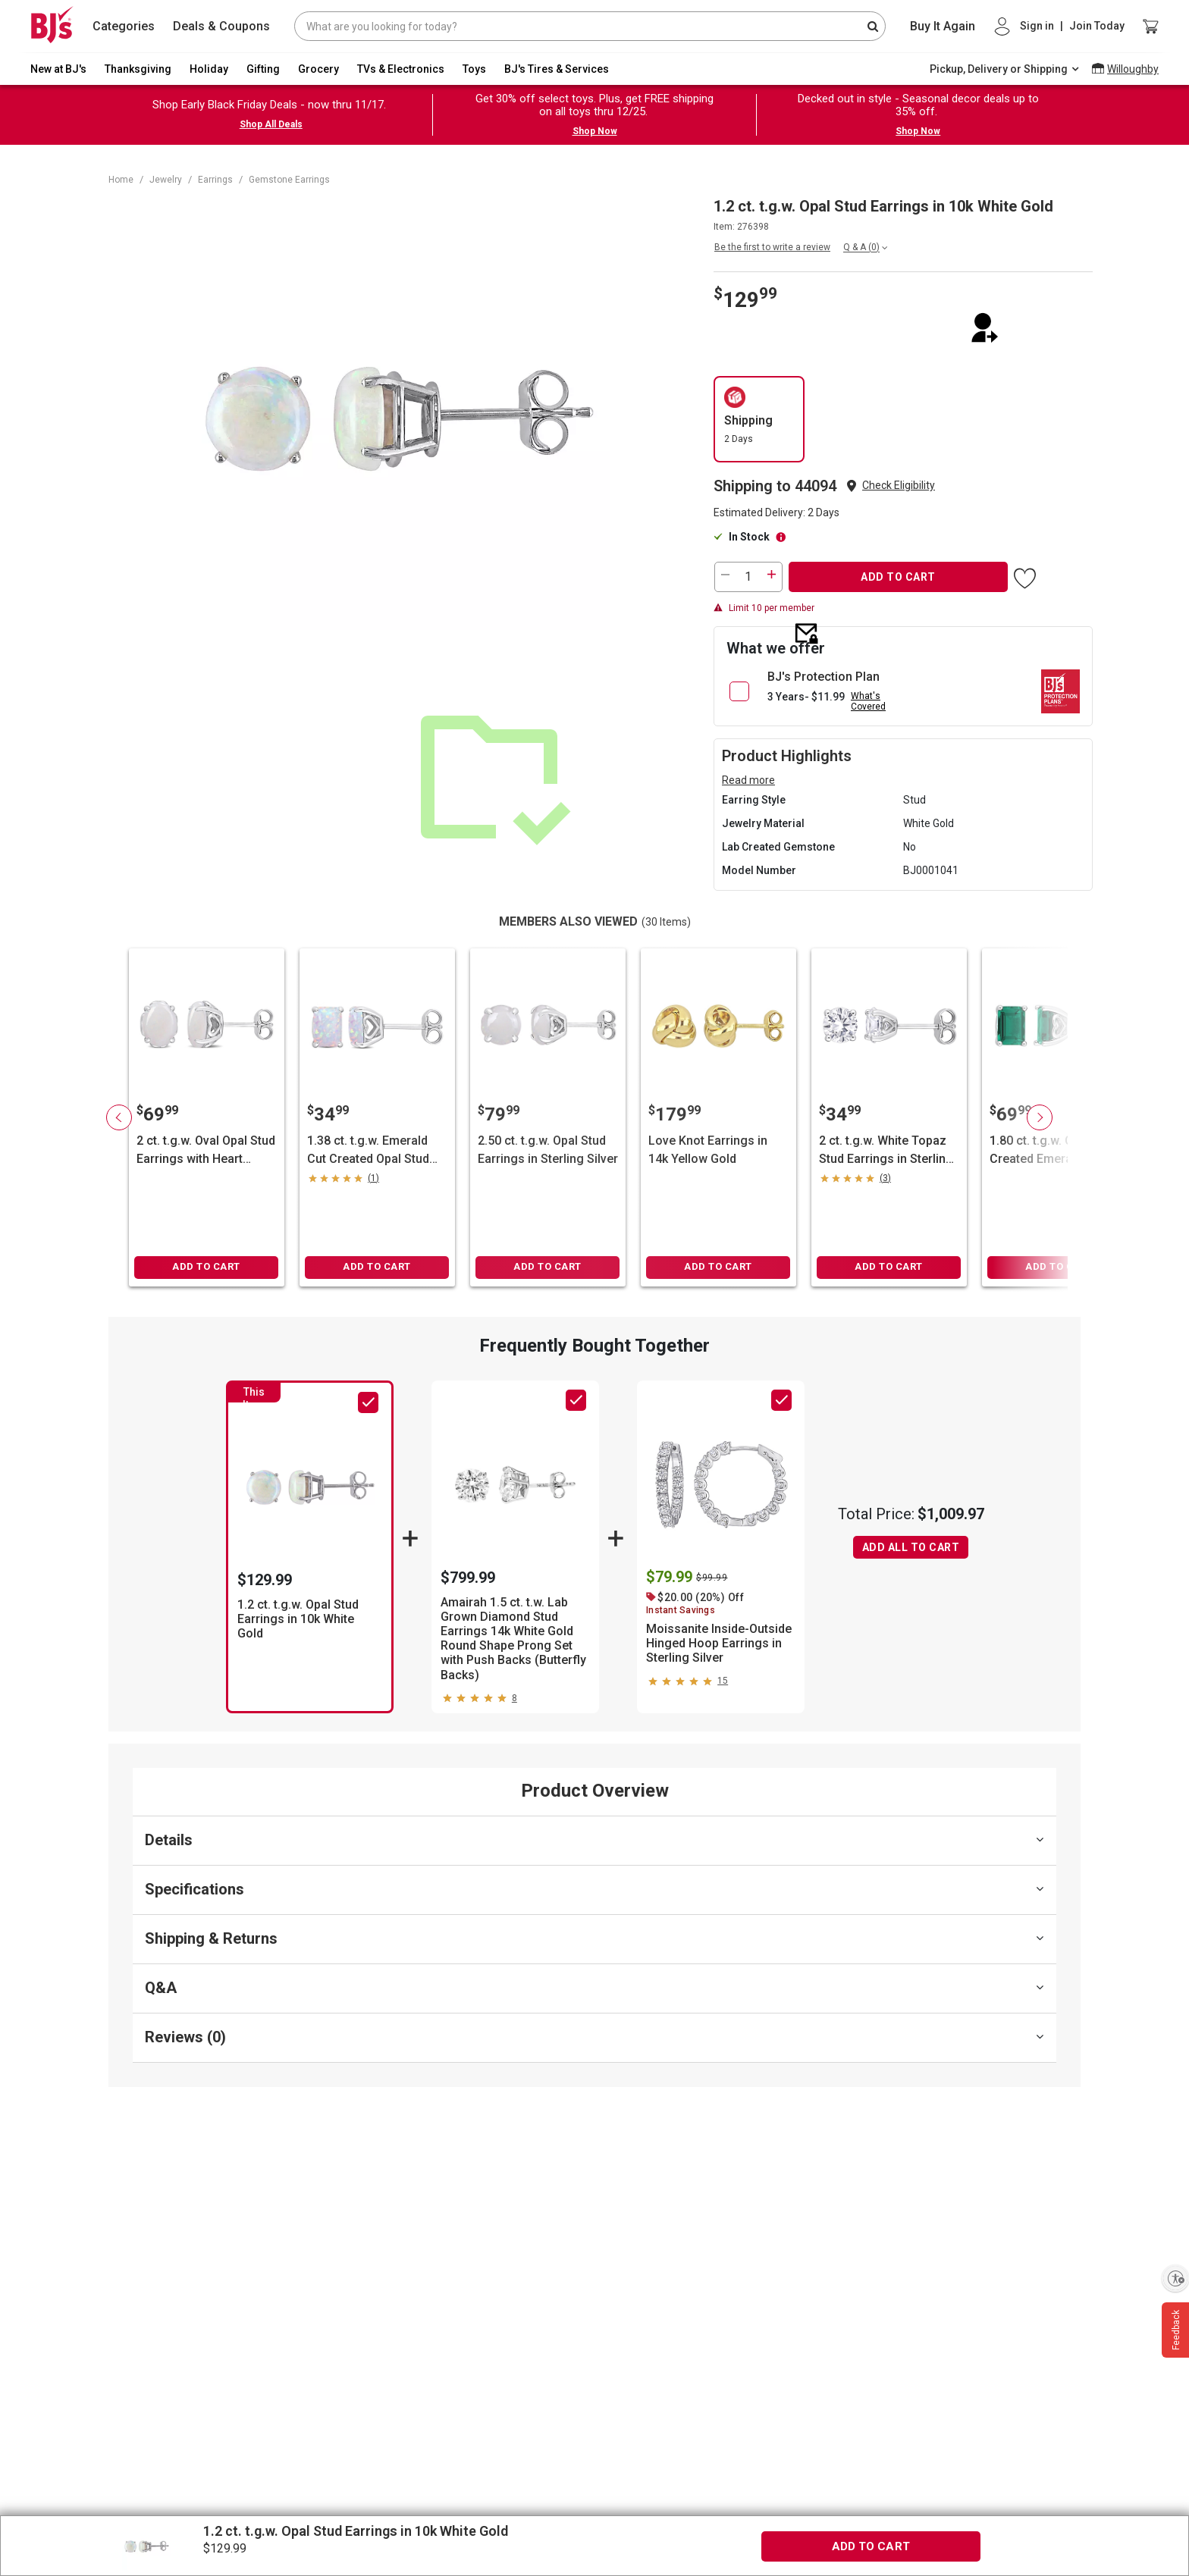 The image size is (1189, 2576). I want to click on folder successfully verified or approved, so click(489, 777).